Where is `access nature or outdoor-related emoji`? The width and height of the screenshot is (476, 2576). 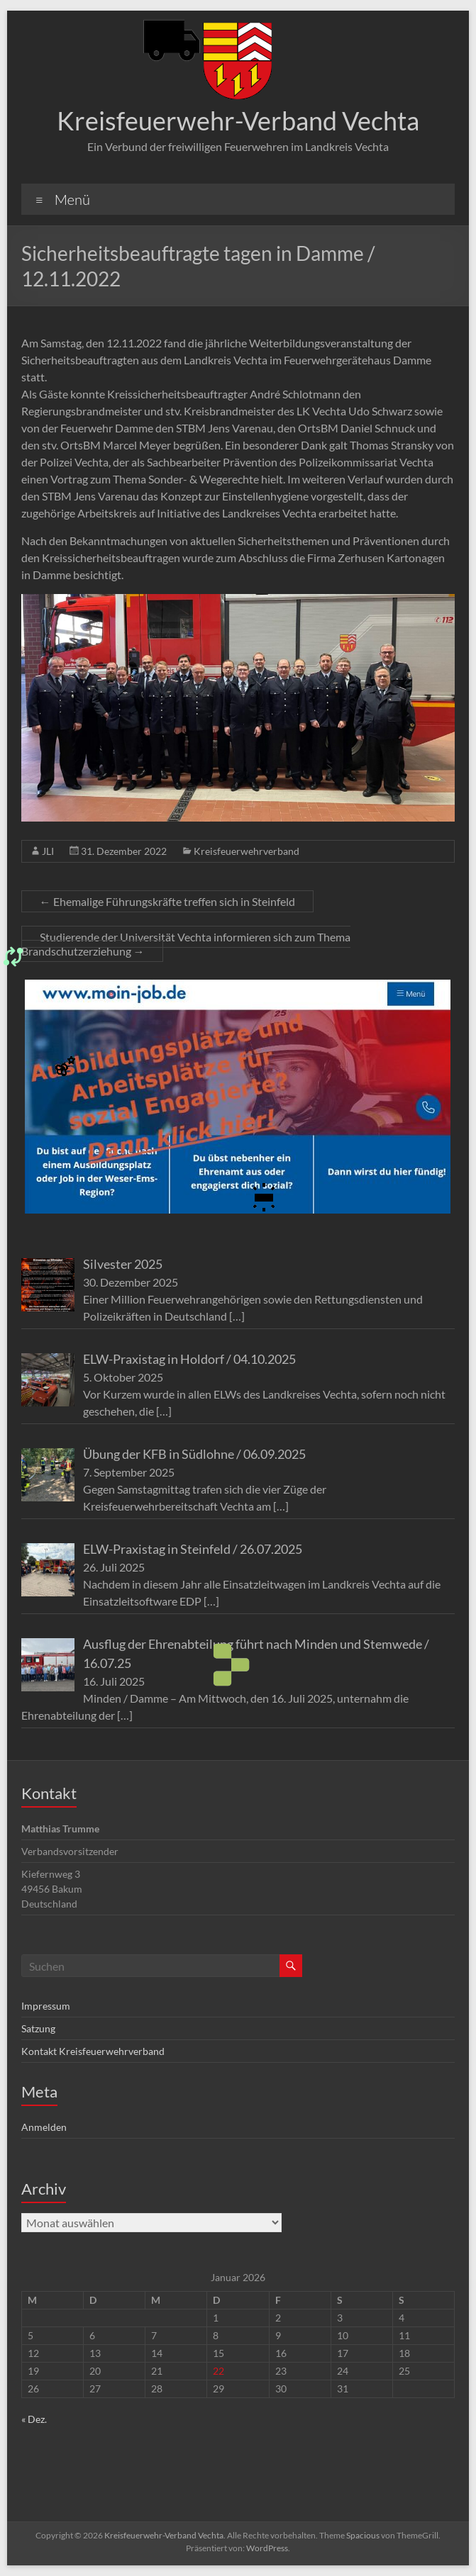 access nature or outdoor-related emoji is located at coordinates (65, 1066).